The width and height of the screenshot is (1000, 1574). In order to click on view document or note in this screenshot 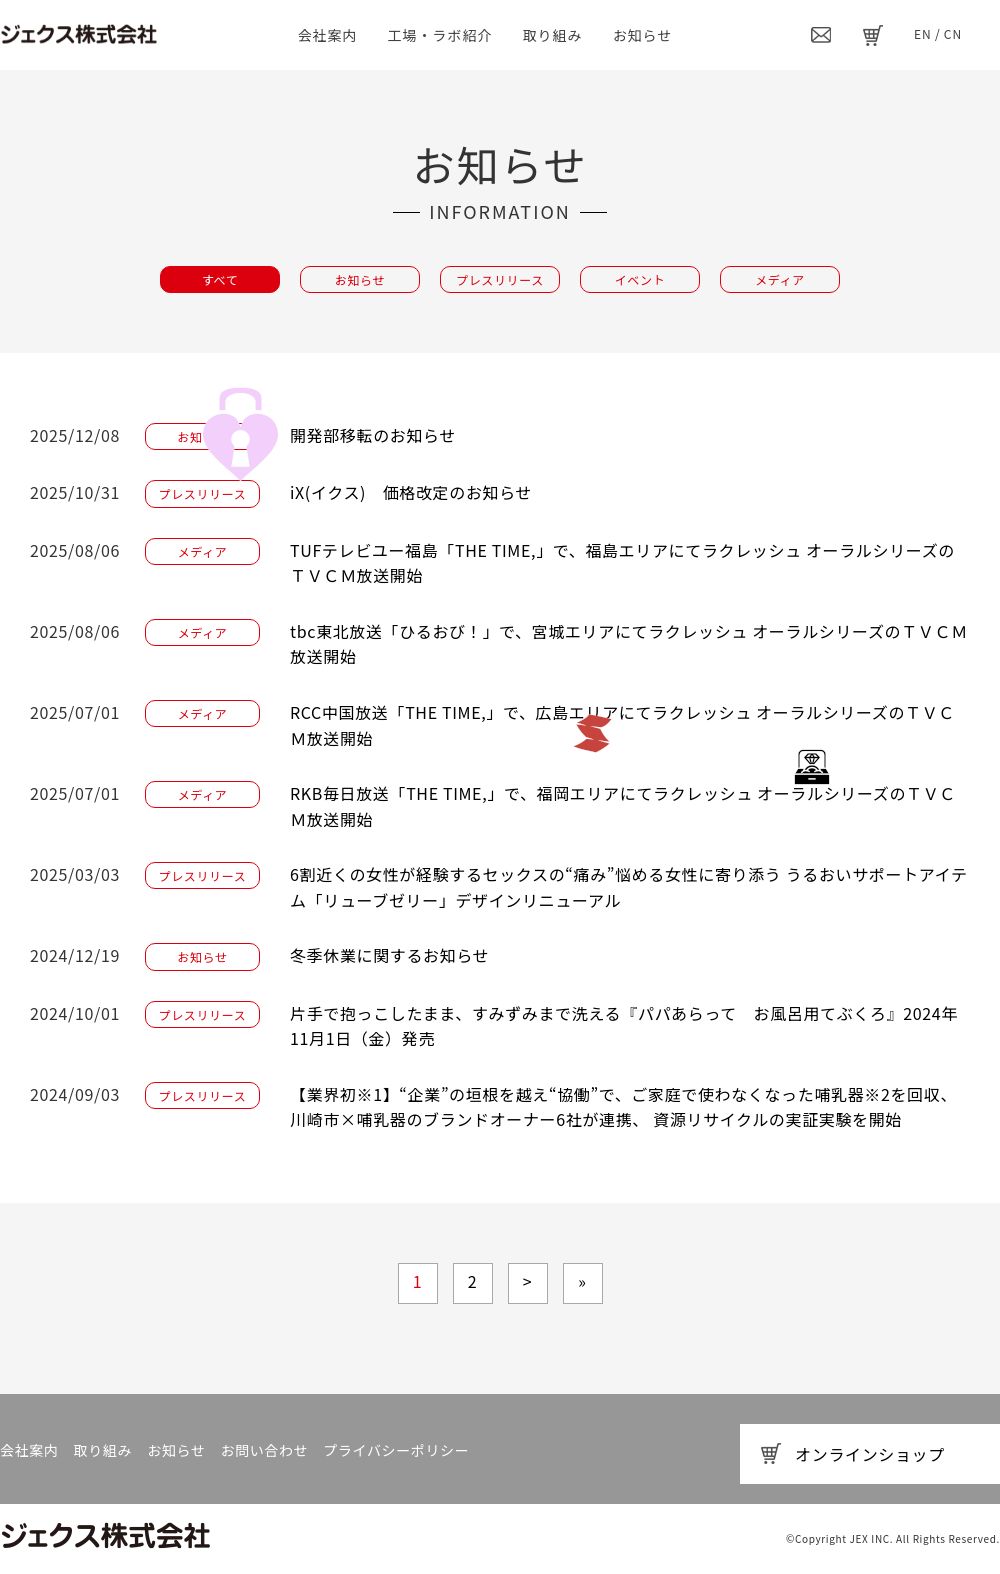, I will do `click(592, 733)`.